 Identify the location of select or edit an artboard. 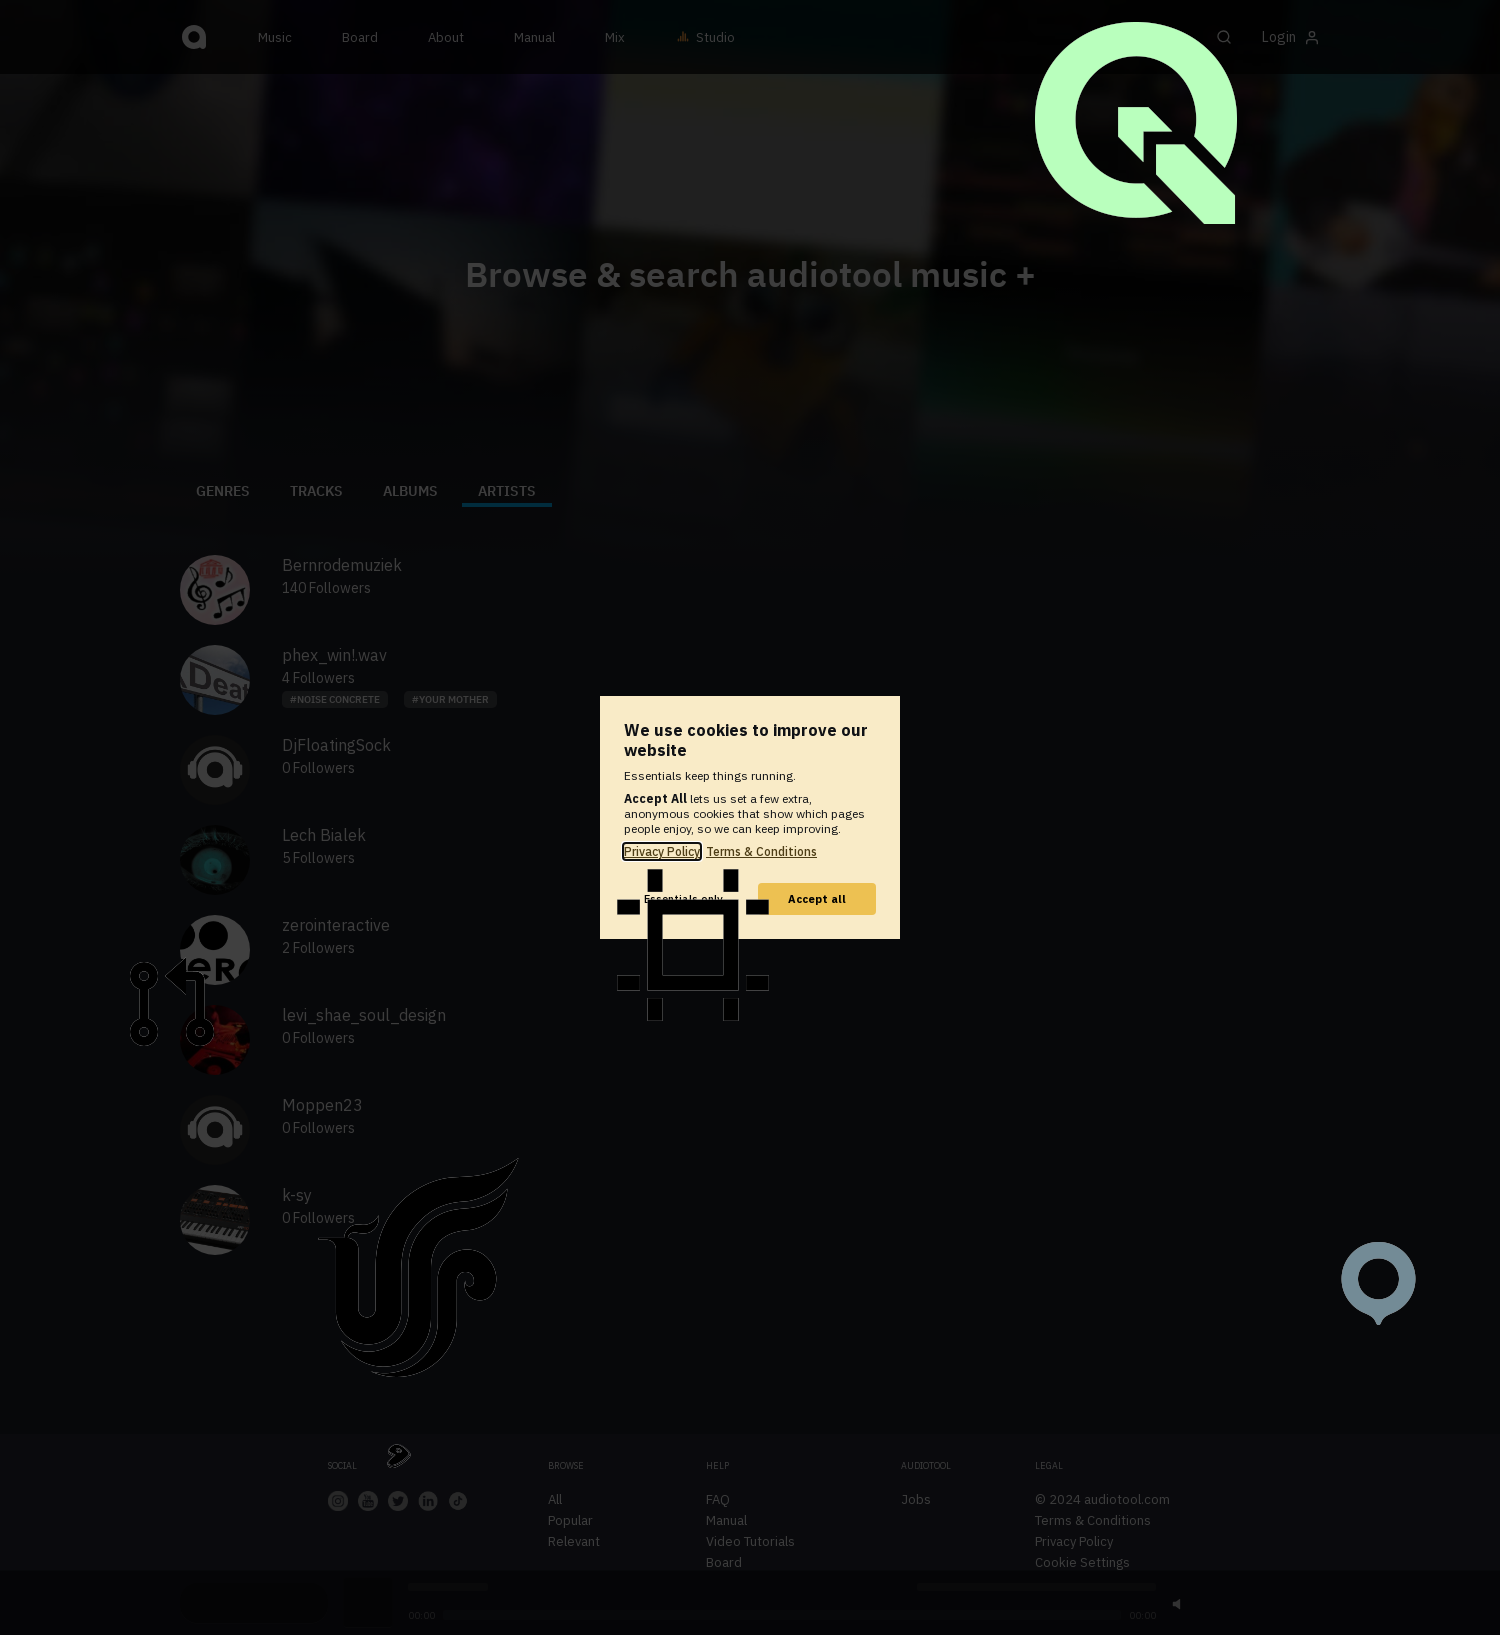
(693, 945).